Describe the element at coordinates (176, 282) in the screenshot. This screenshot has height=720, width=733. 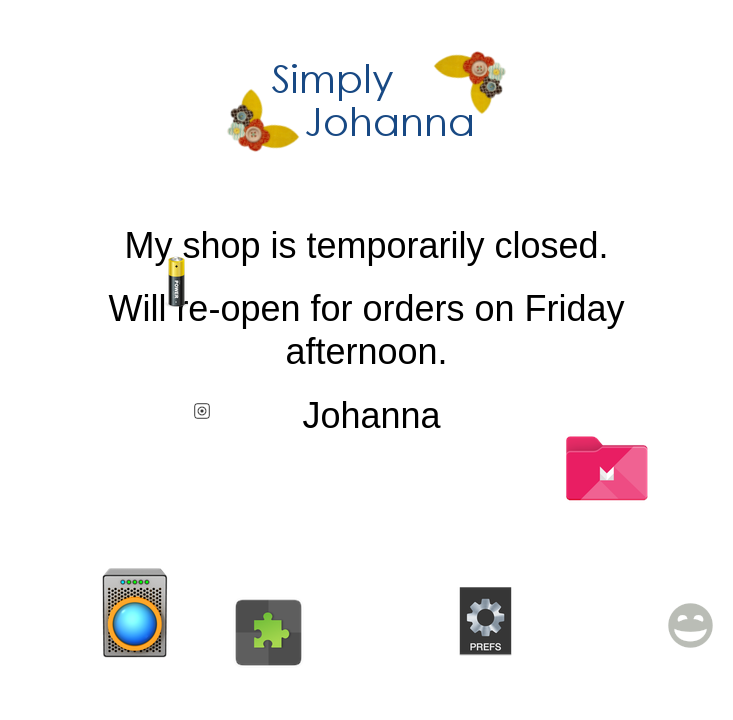
I see `indicates device battery or power status` at that location.